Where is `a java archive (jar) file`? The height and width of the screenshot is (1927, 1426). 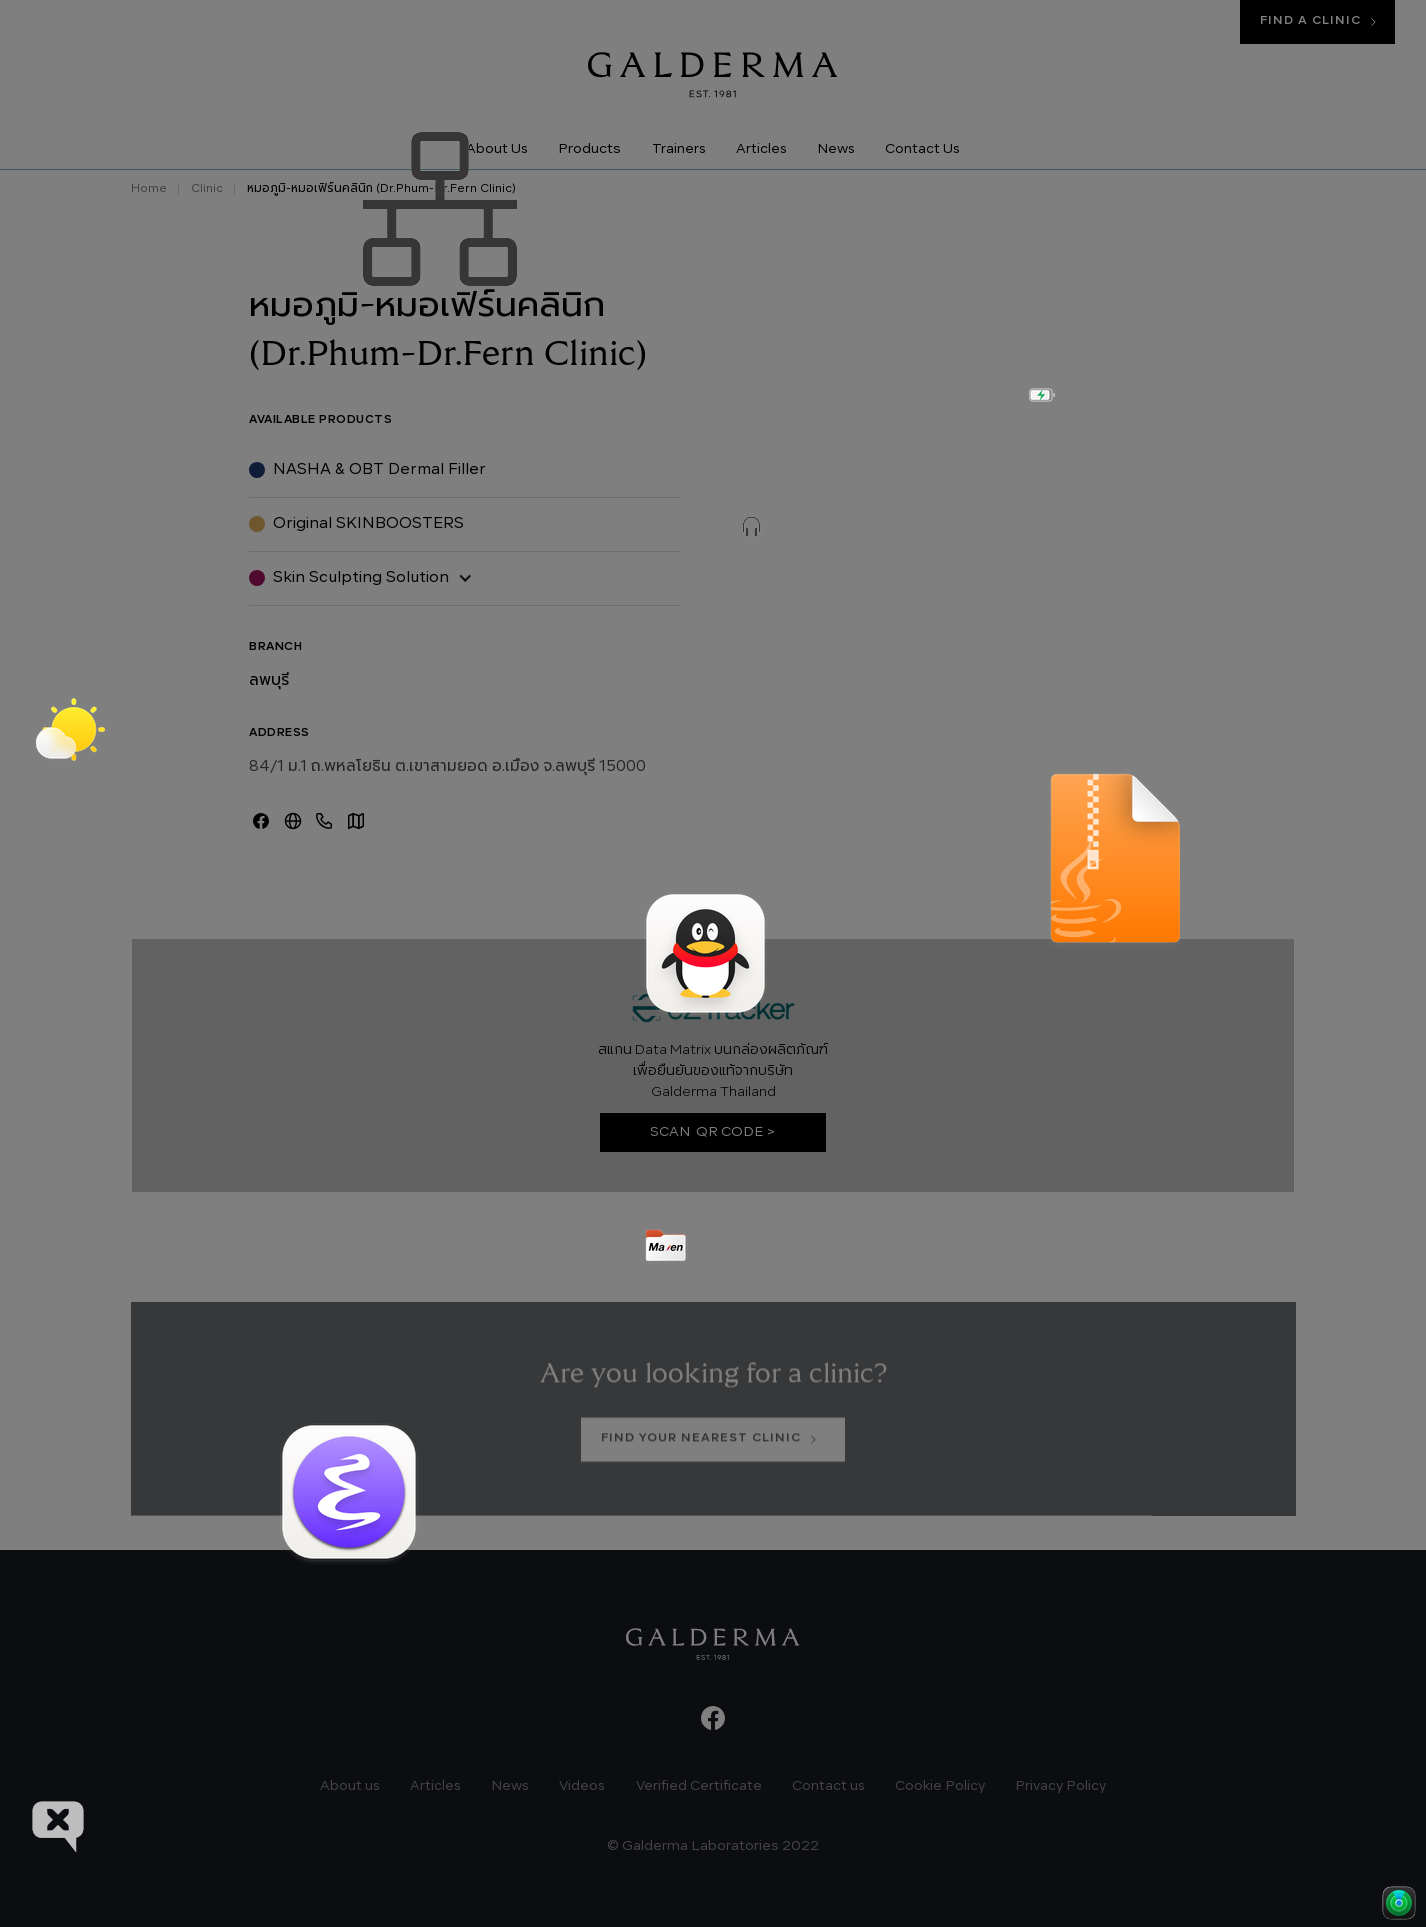 a java archive (jar) file is located at coordinates (1115, 861).